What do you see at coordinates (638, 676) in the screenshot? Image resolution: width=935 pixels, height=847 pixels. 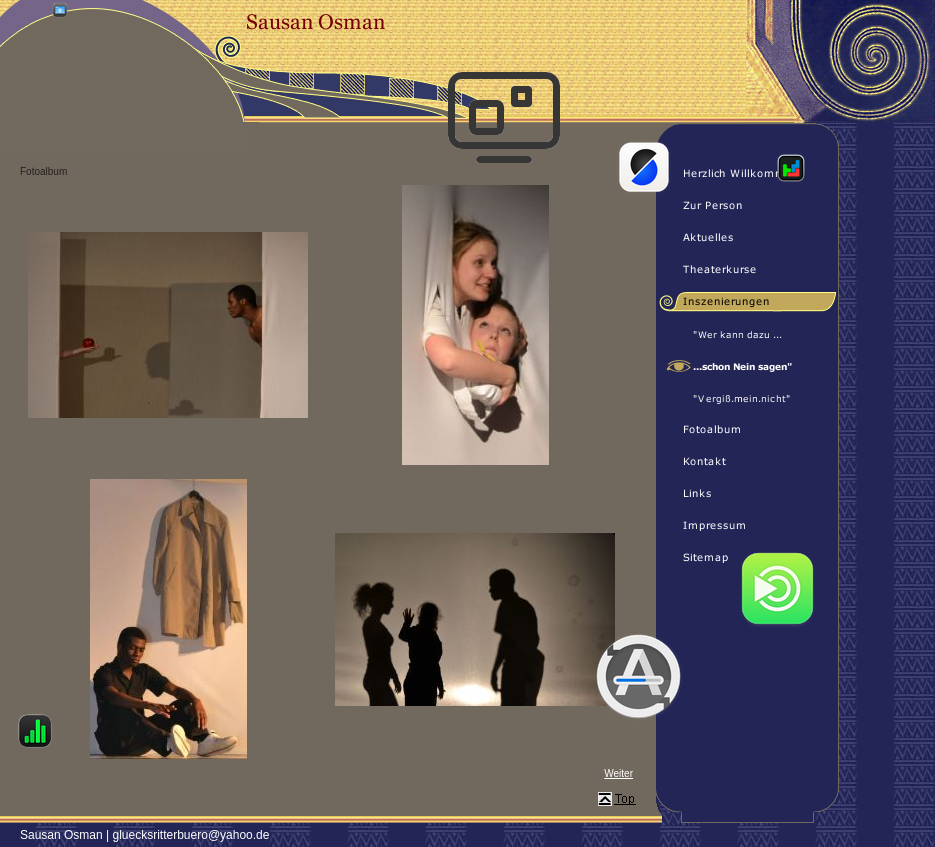 I see `open the software update manager` at bounding box center [638, 676].